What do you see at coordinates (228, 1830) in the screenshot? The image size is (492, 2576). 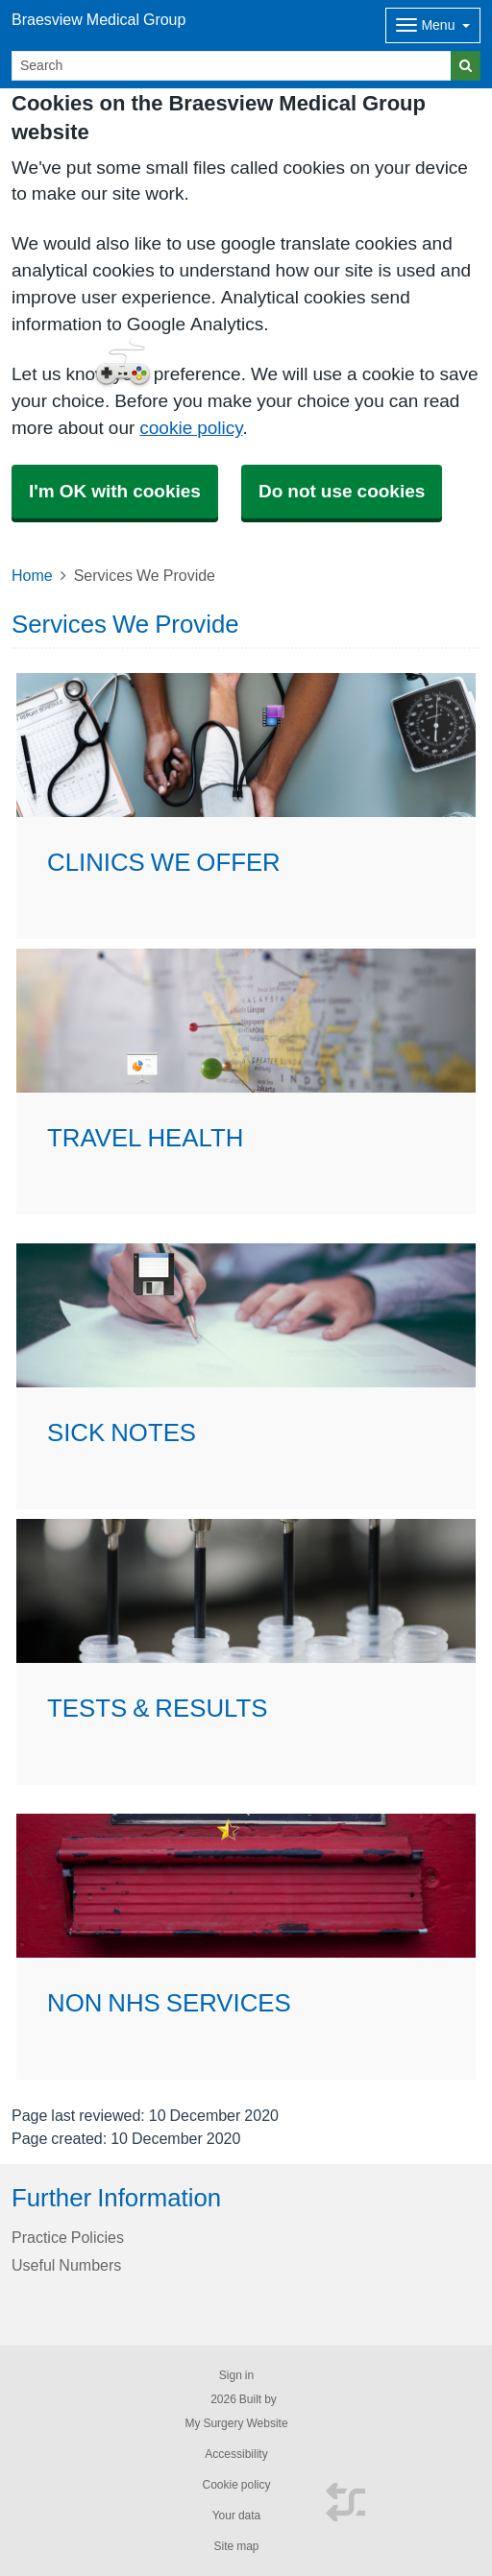 I see `indicates a partial or half rating` at bounding box center [228, 1830].